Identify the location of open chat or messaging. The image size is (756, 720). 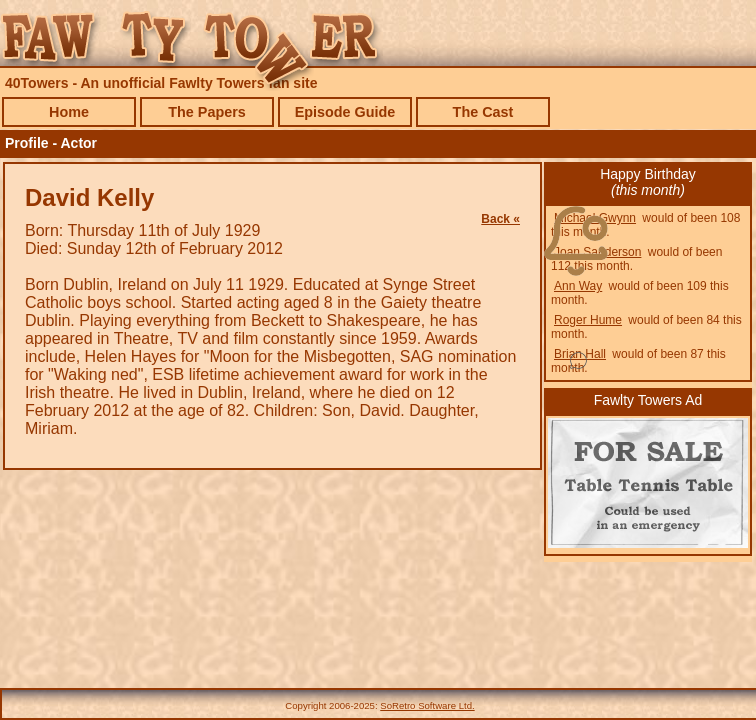
(578, 360).